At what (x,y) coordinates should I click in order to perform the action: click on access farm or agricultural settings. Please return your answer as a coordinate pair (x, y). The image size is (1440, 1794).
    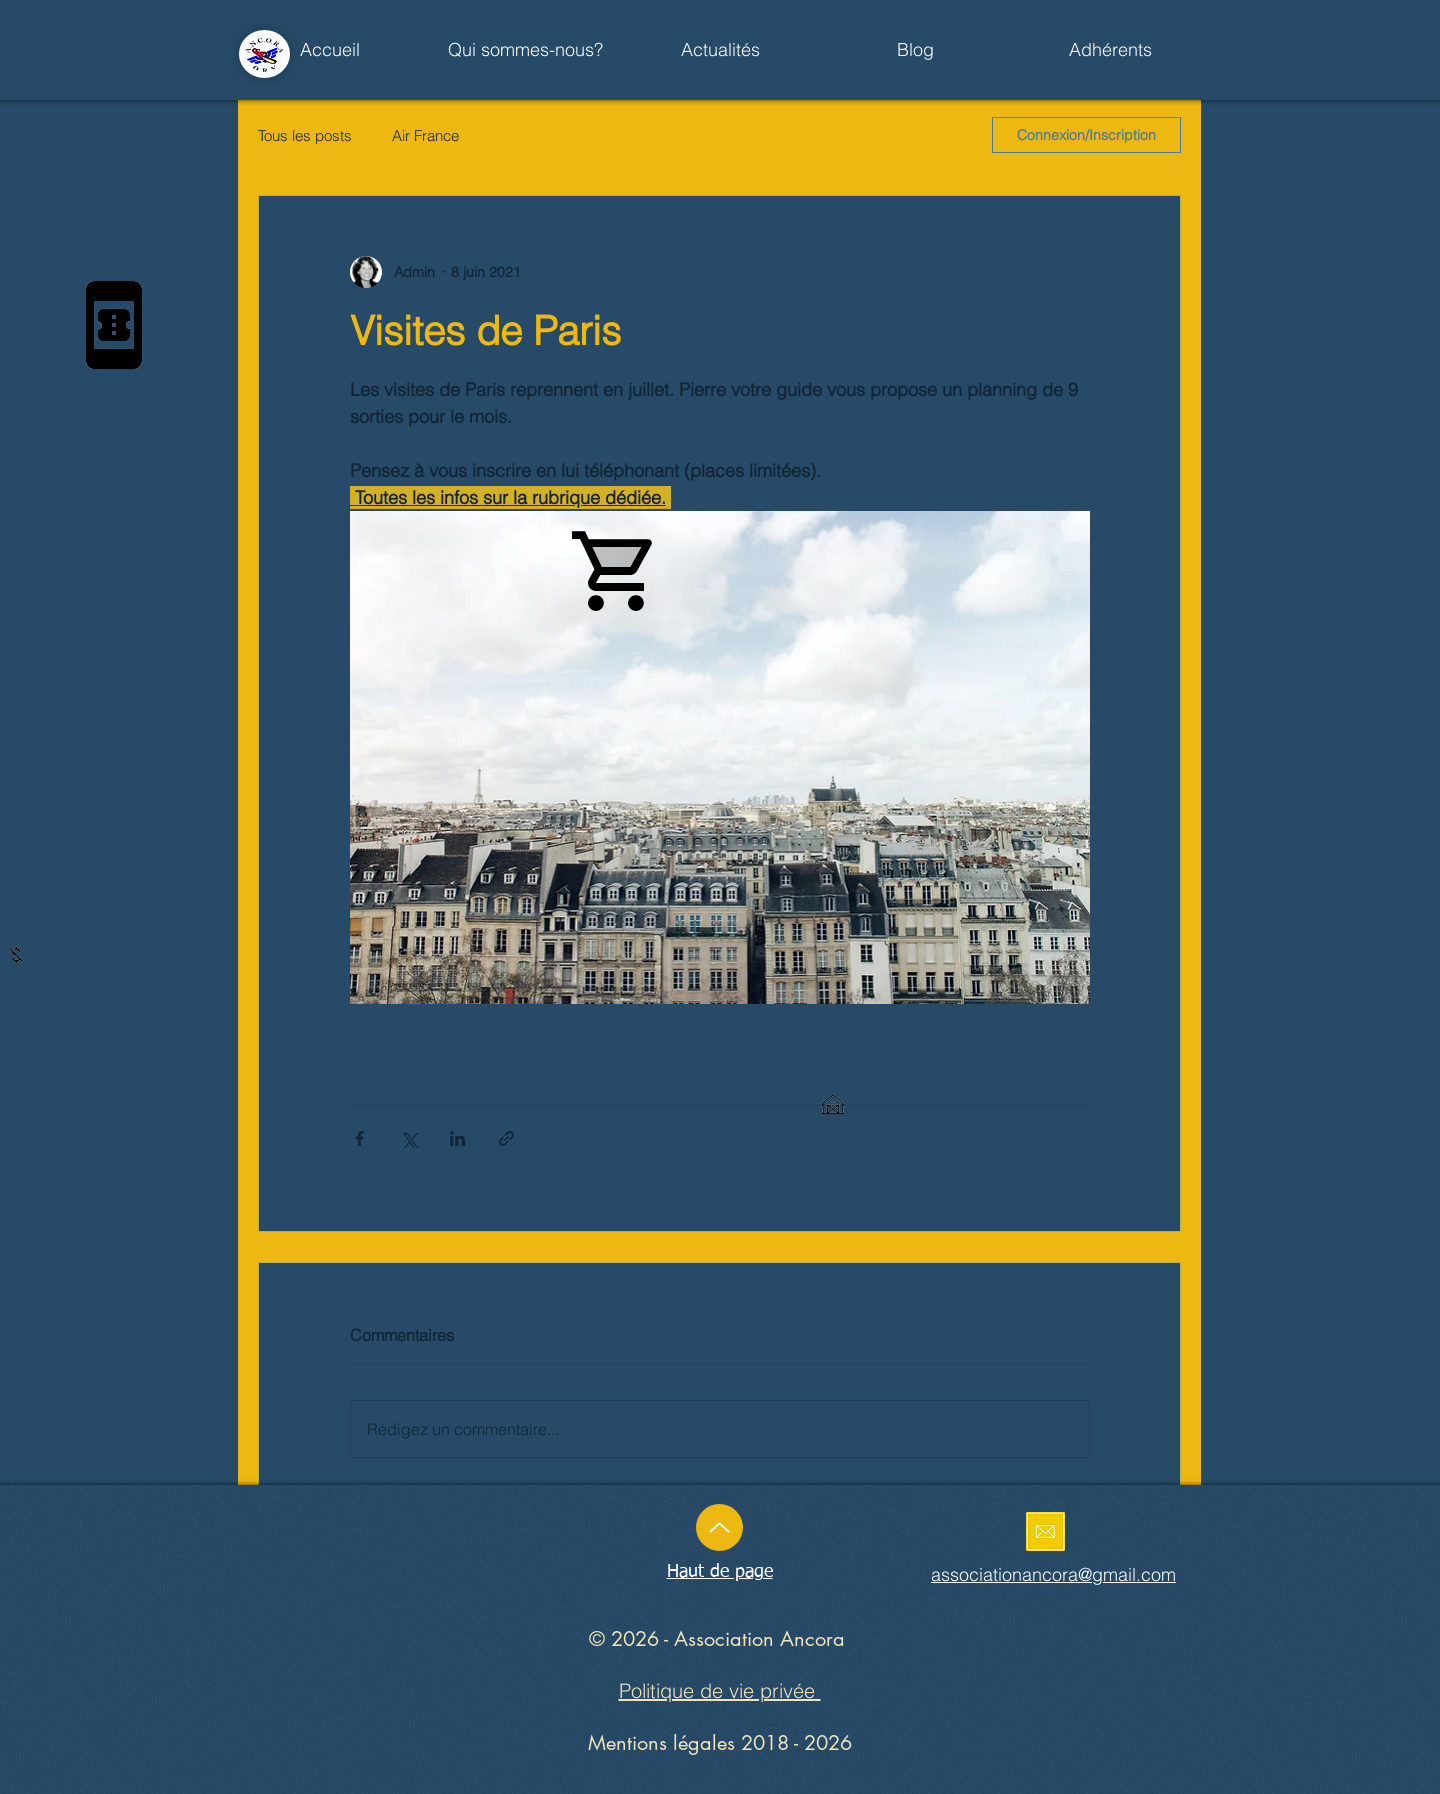
    Looking at the image, I should click on (833, 1106).